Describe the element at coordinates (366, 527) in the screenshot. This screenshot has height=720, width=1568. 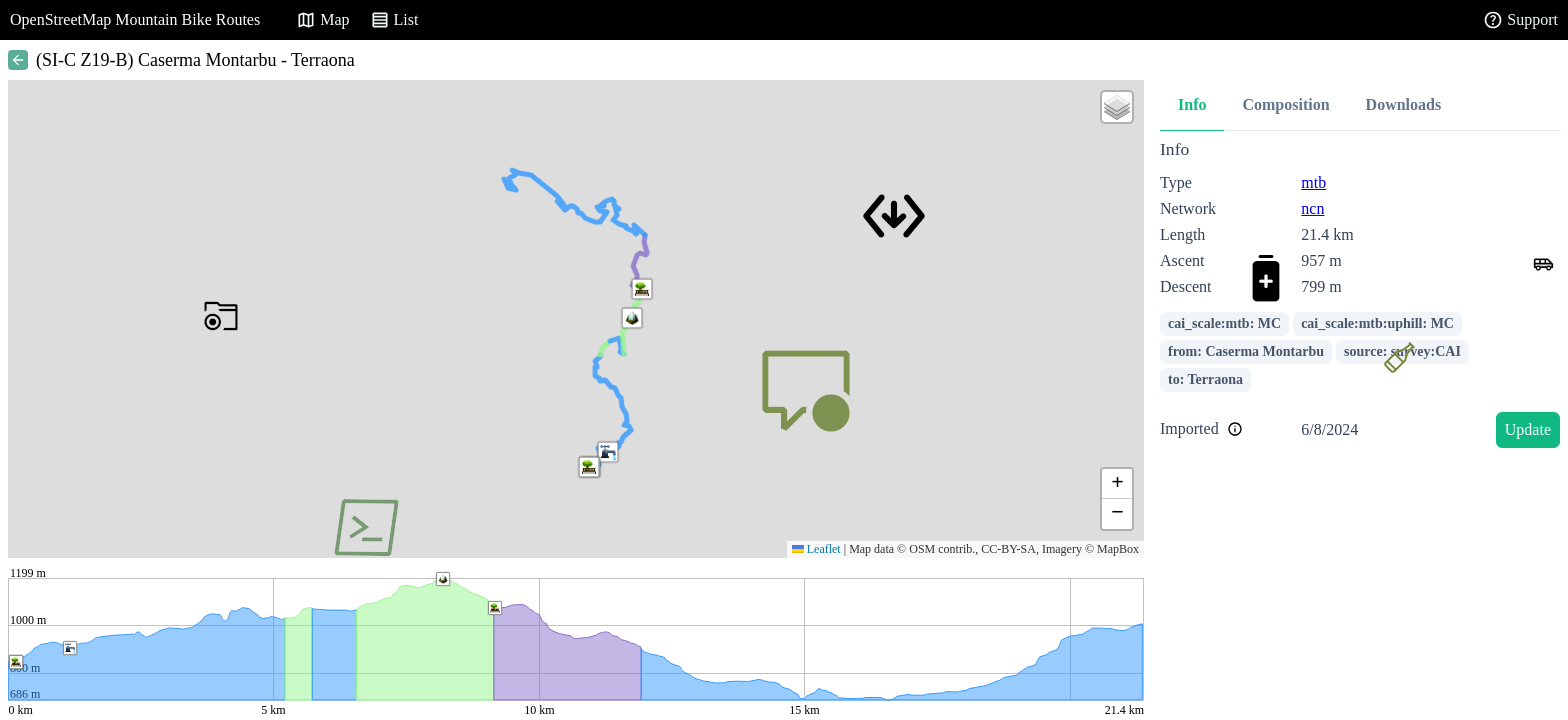
I see `open powershell terminal` at that location.